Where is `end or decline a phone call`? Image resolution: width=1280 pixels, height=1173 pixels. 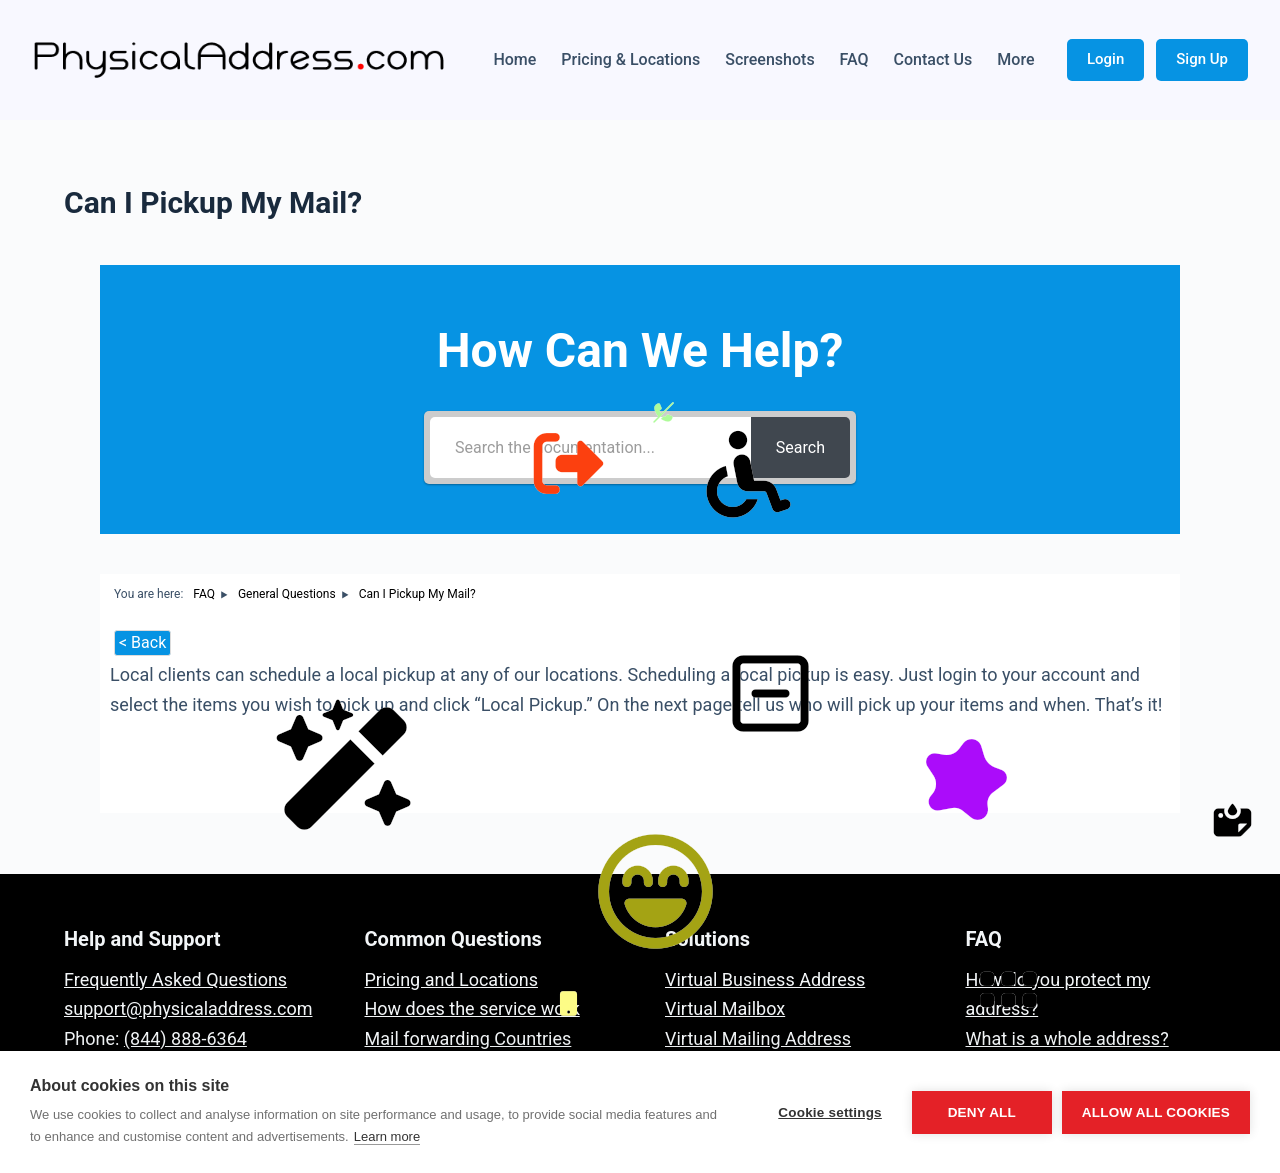
end or decline a phone call is located at coordinates (663, 412).